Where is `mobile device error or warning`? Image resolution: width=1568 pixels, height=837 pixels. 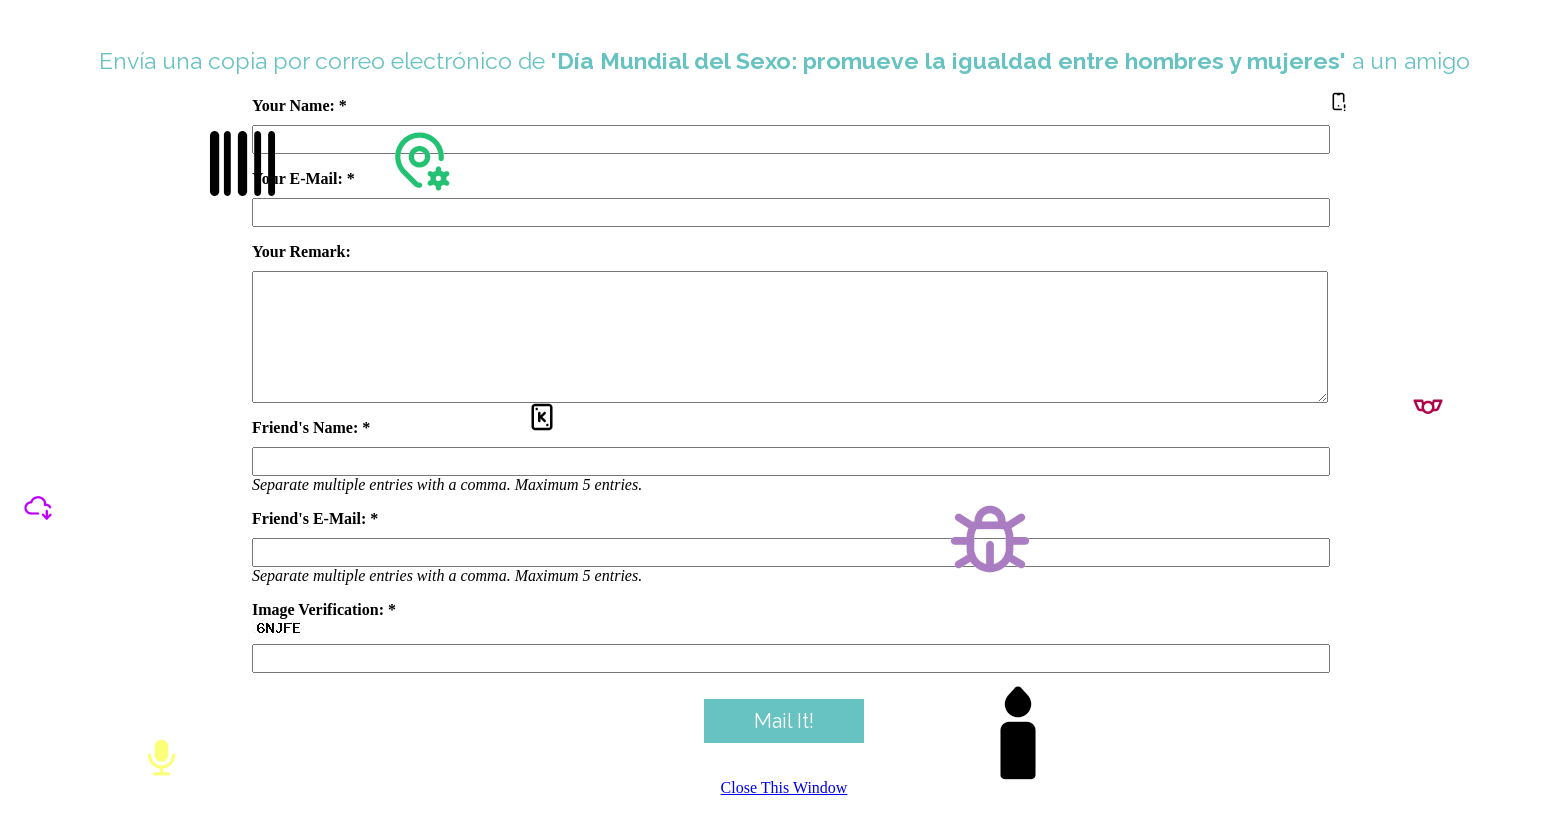
mobile device error or warning is located at coordinates (1338, 101).